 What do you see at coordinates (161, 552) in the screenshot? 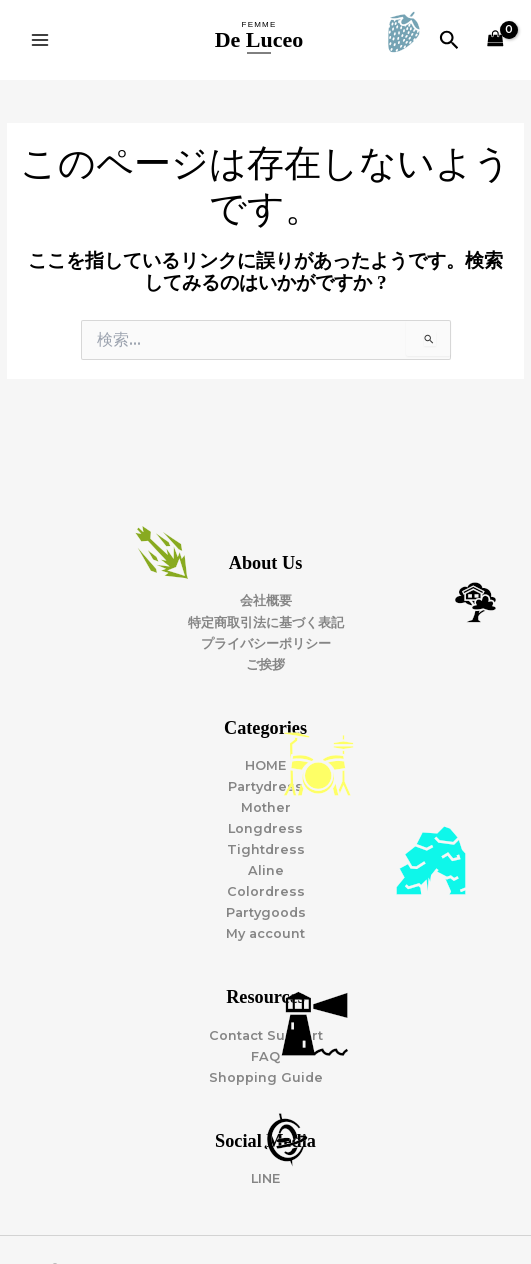
I see `indicates a power attack or special ability in a game` at bounding box center [161, 552].